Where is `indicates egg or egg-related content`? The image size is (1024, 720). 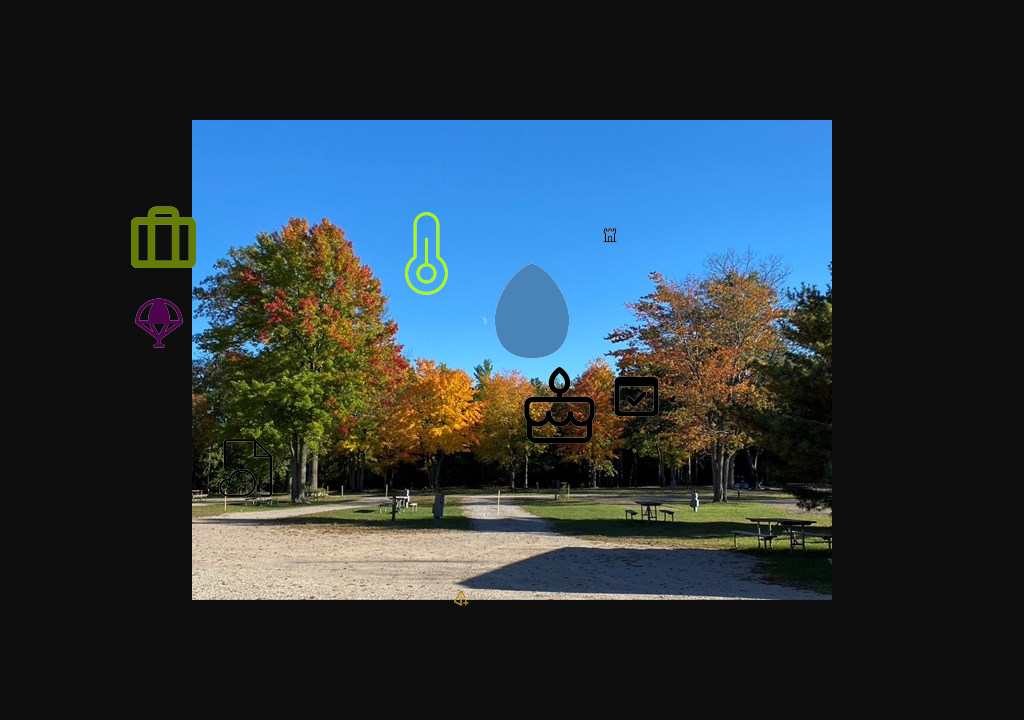
indicates egg or egg-related content is located at coordinates (532, 311).